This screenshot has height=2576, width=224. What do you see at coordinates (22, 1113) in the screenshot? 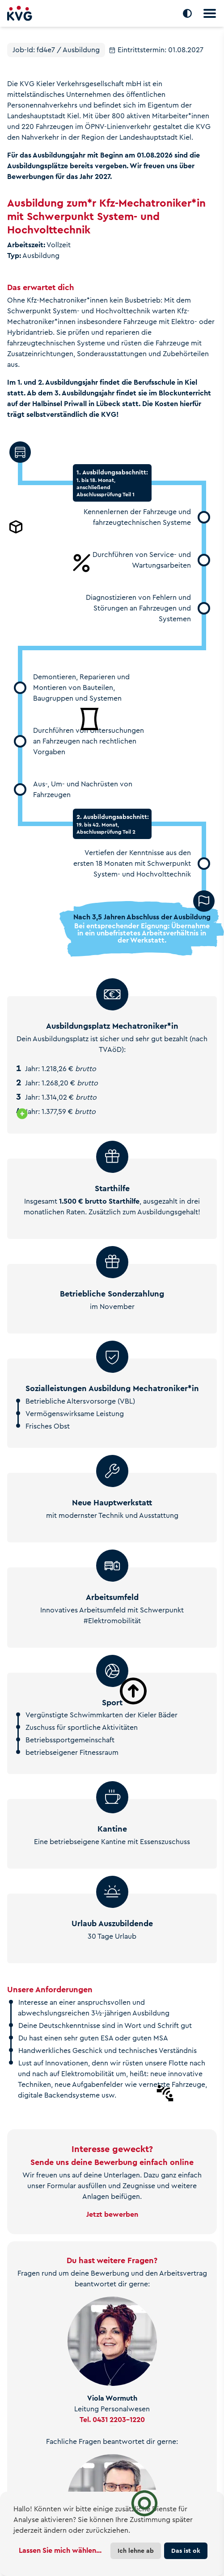
I see `add a new item` at bounding box center [22, 1113].